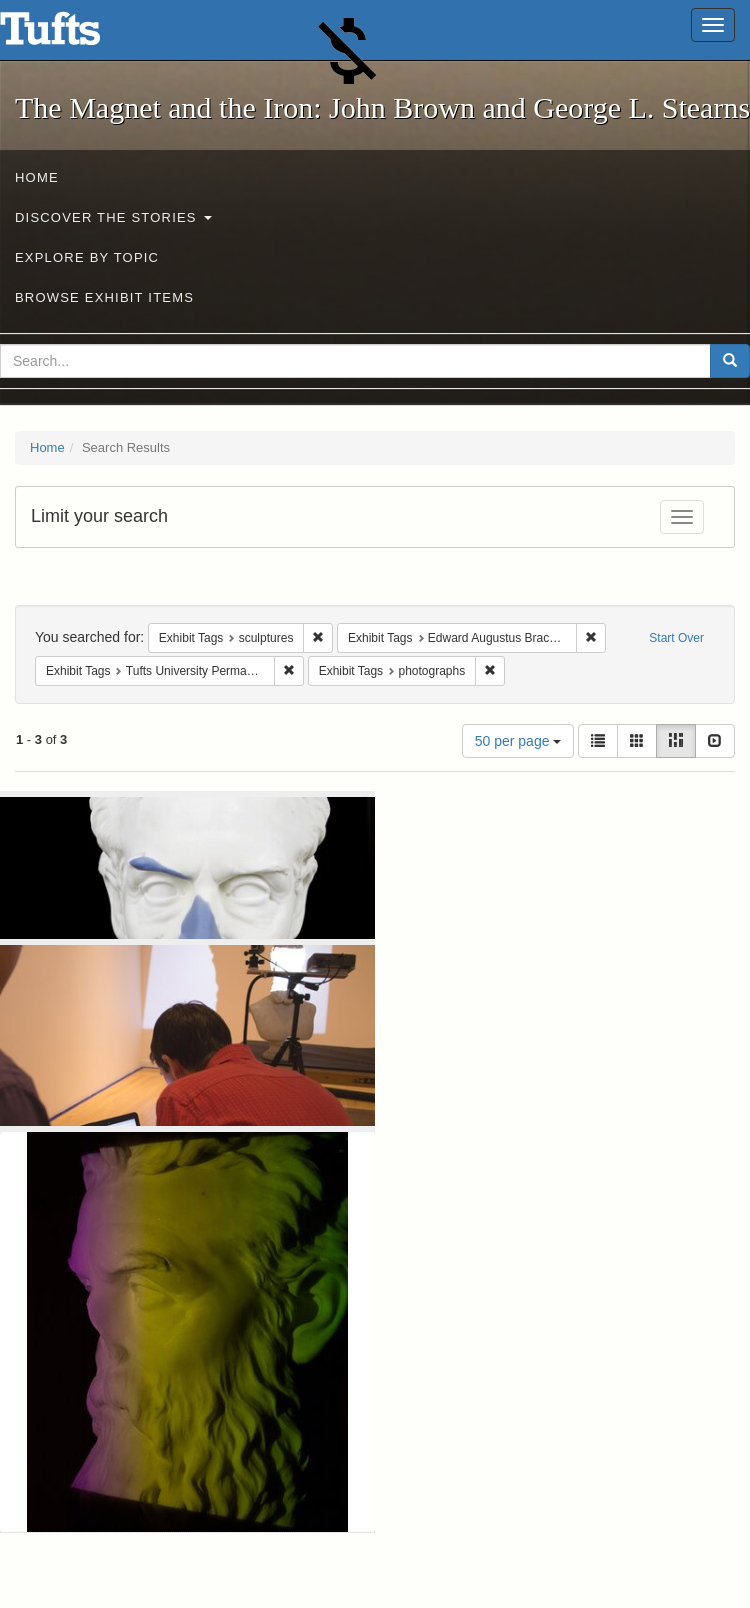 This screenshot has height=1608, width=750. I want to click on indicates no cost or free item, so click(347, 51).